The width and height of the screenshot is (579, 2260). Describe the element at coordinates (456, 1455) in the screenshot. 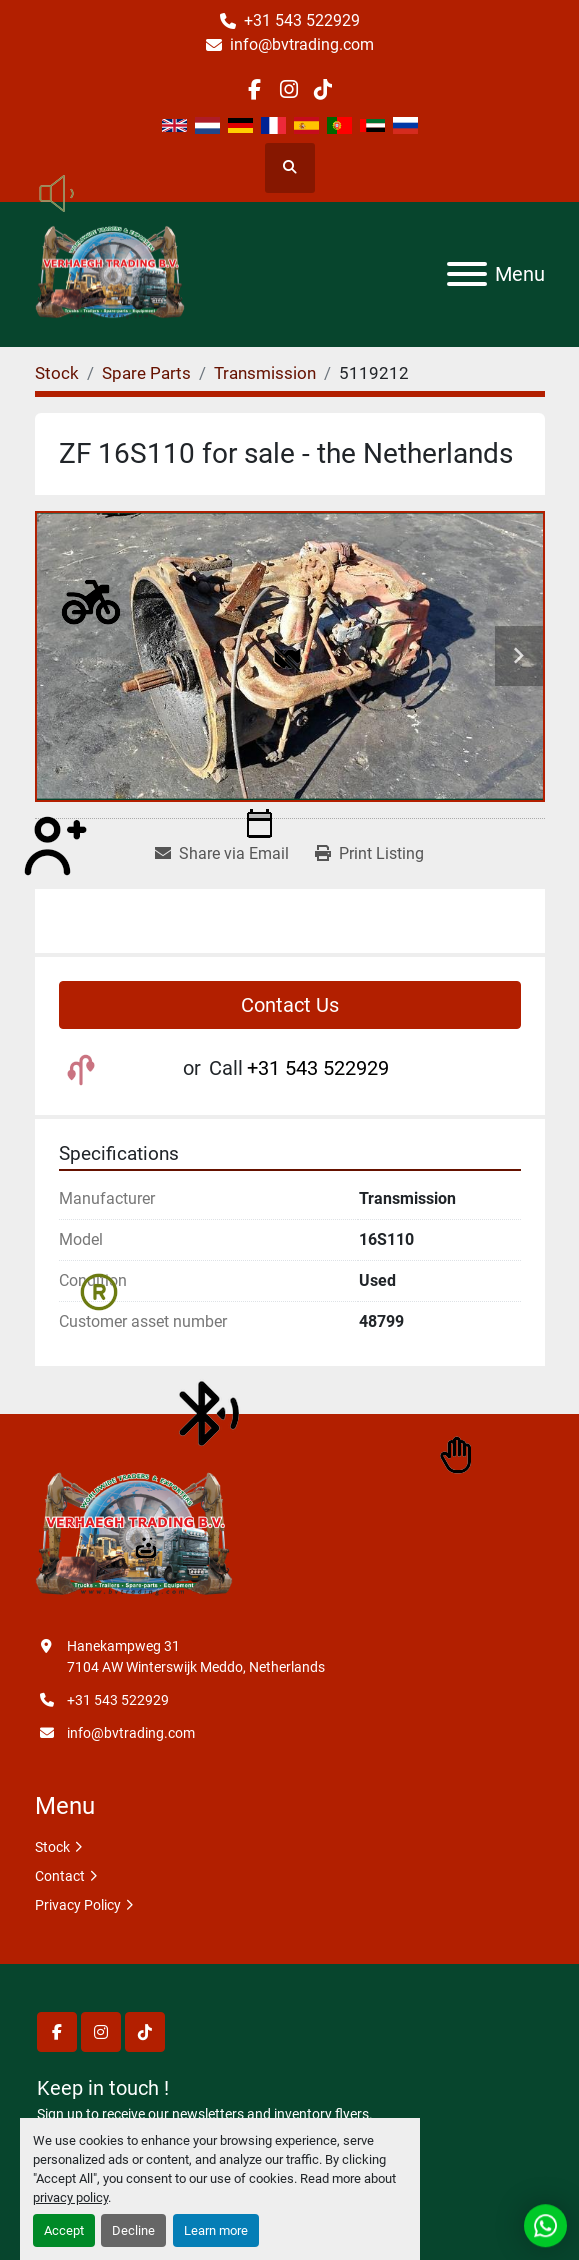

I see `stop or halt an action` at that location.